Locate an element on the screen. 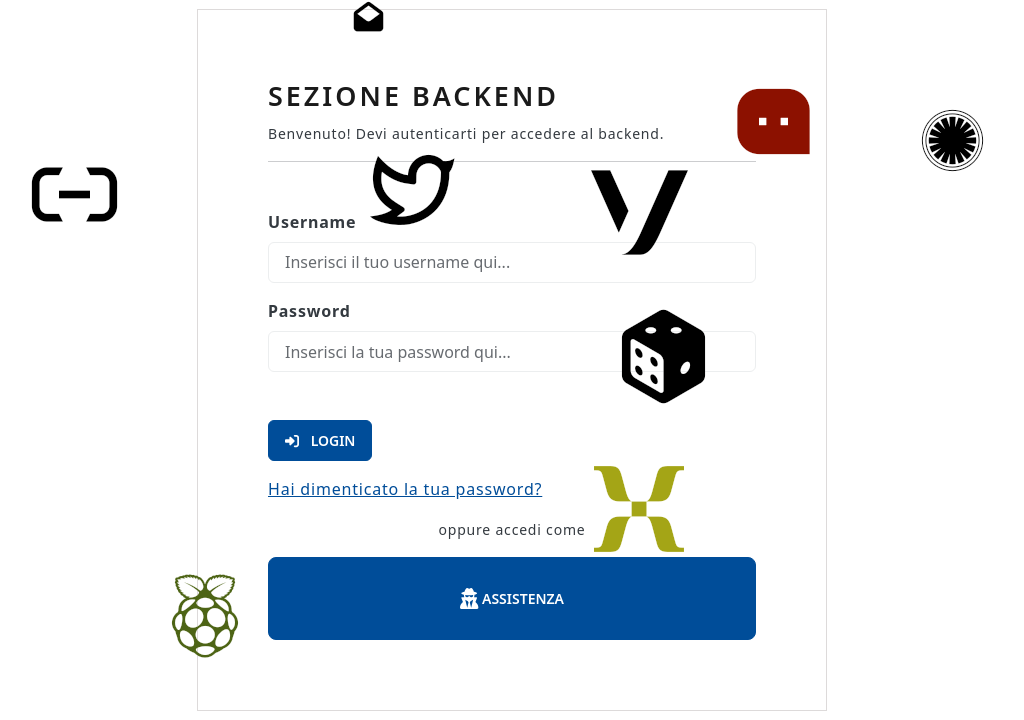 This screenshot has height=720, width=1024. open twitter is located at coordinates (414, 190).